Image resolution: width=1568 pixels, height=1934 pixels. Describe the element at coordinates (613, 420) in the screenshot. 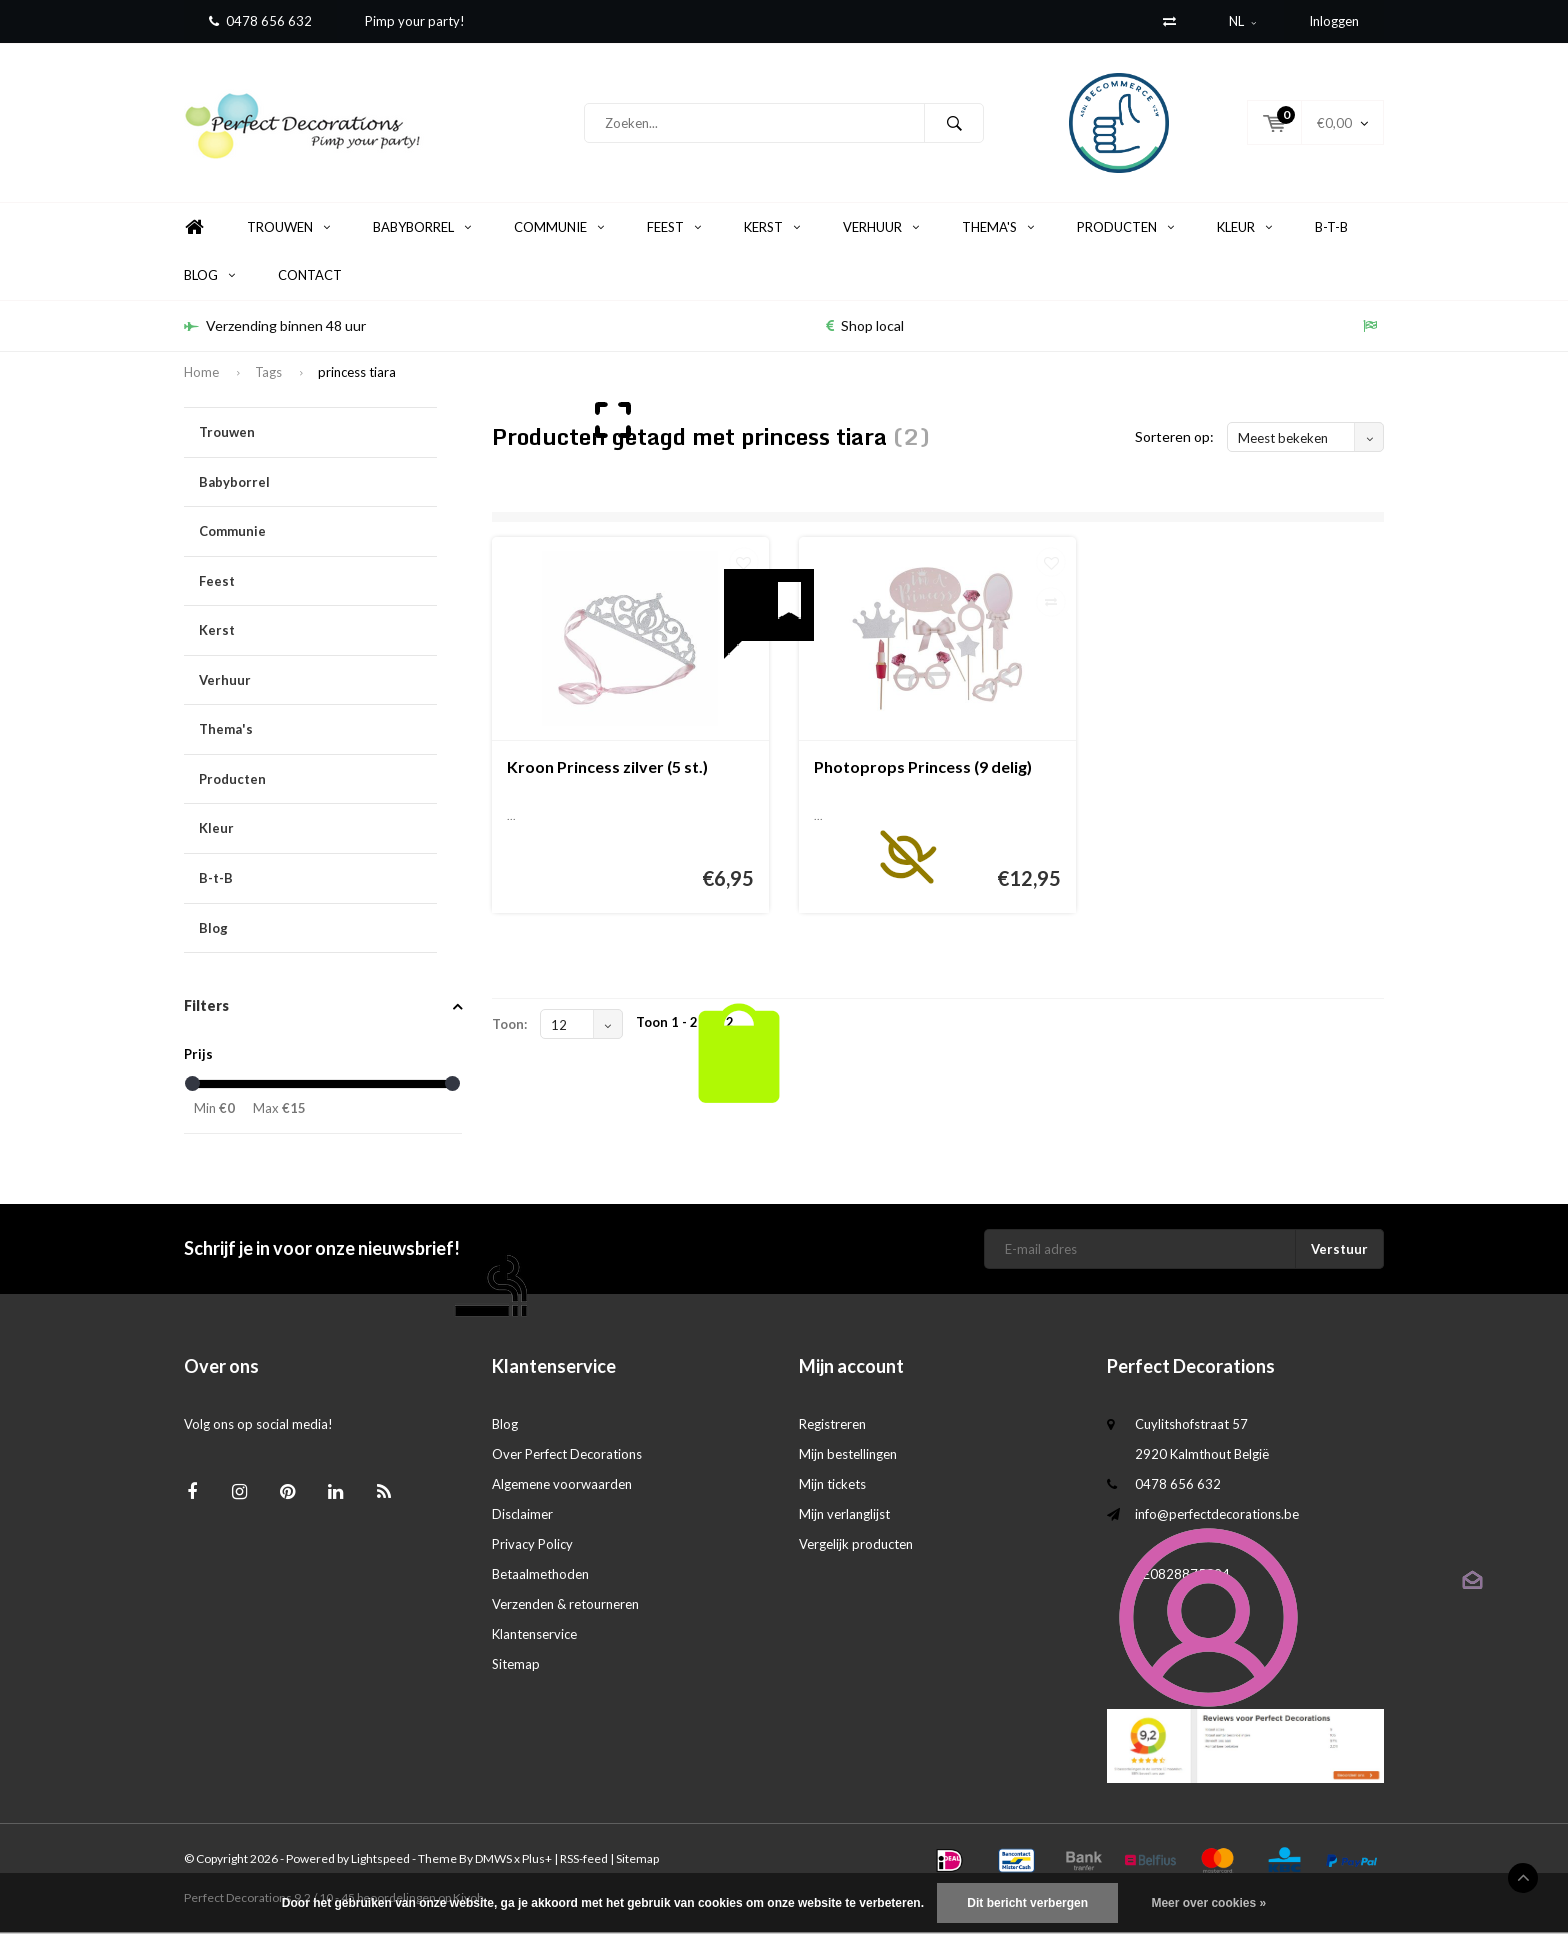

I see `expand to fullscreen mode` at that location.